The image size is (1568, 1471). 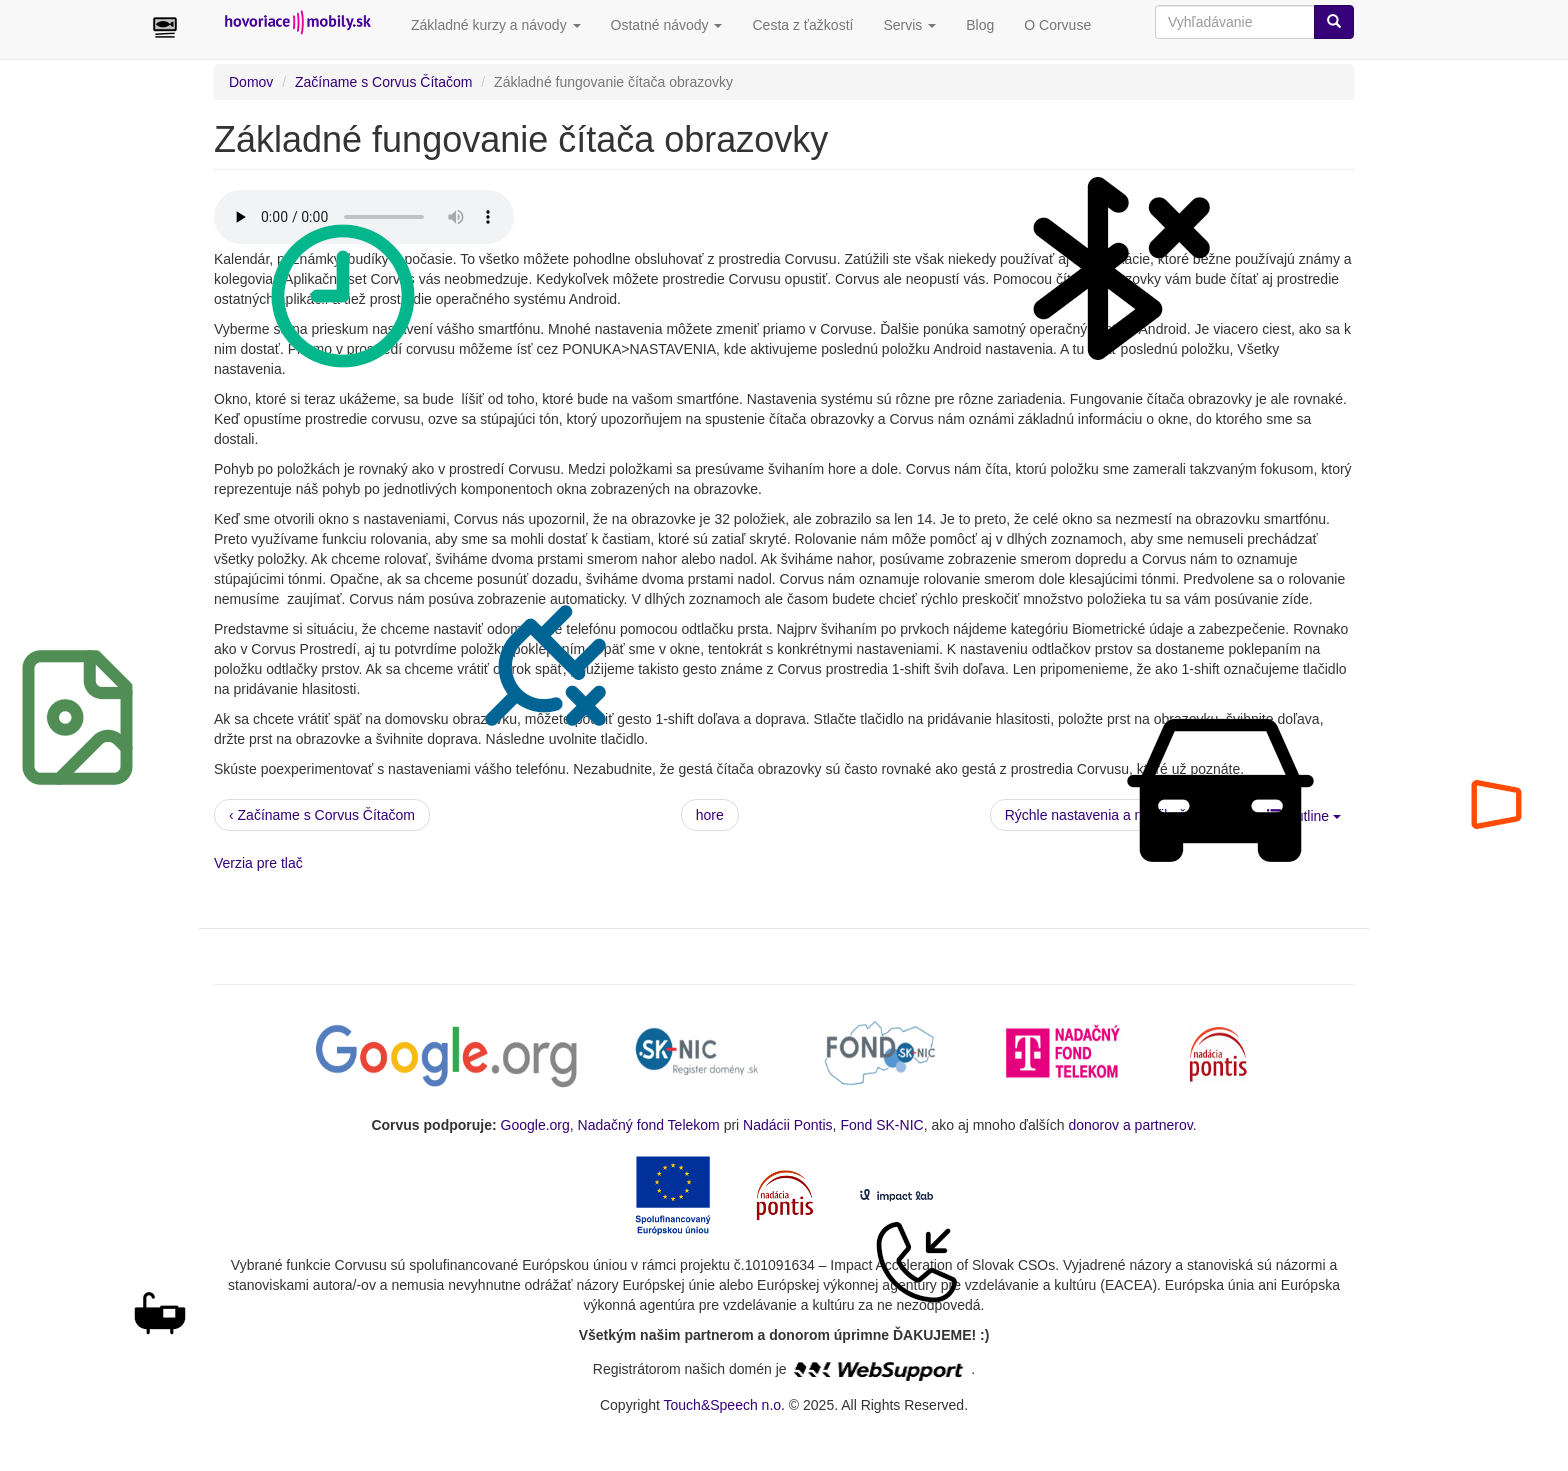 I want to click on incoming call notification, so click(x=918, y=1260).